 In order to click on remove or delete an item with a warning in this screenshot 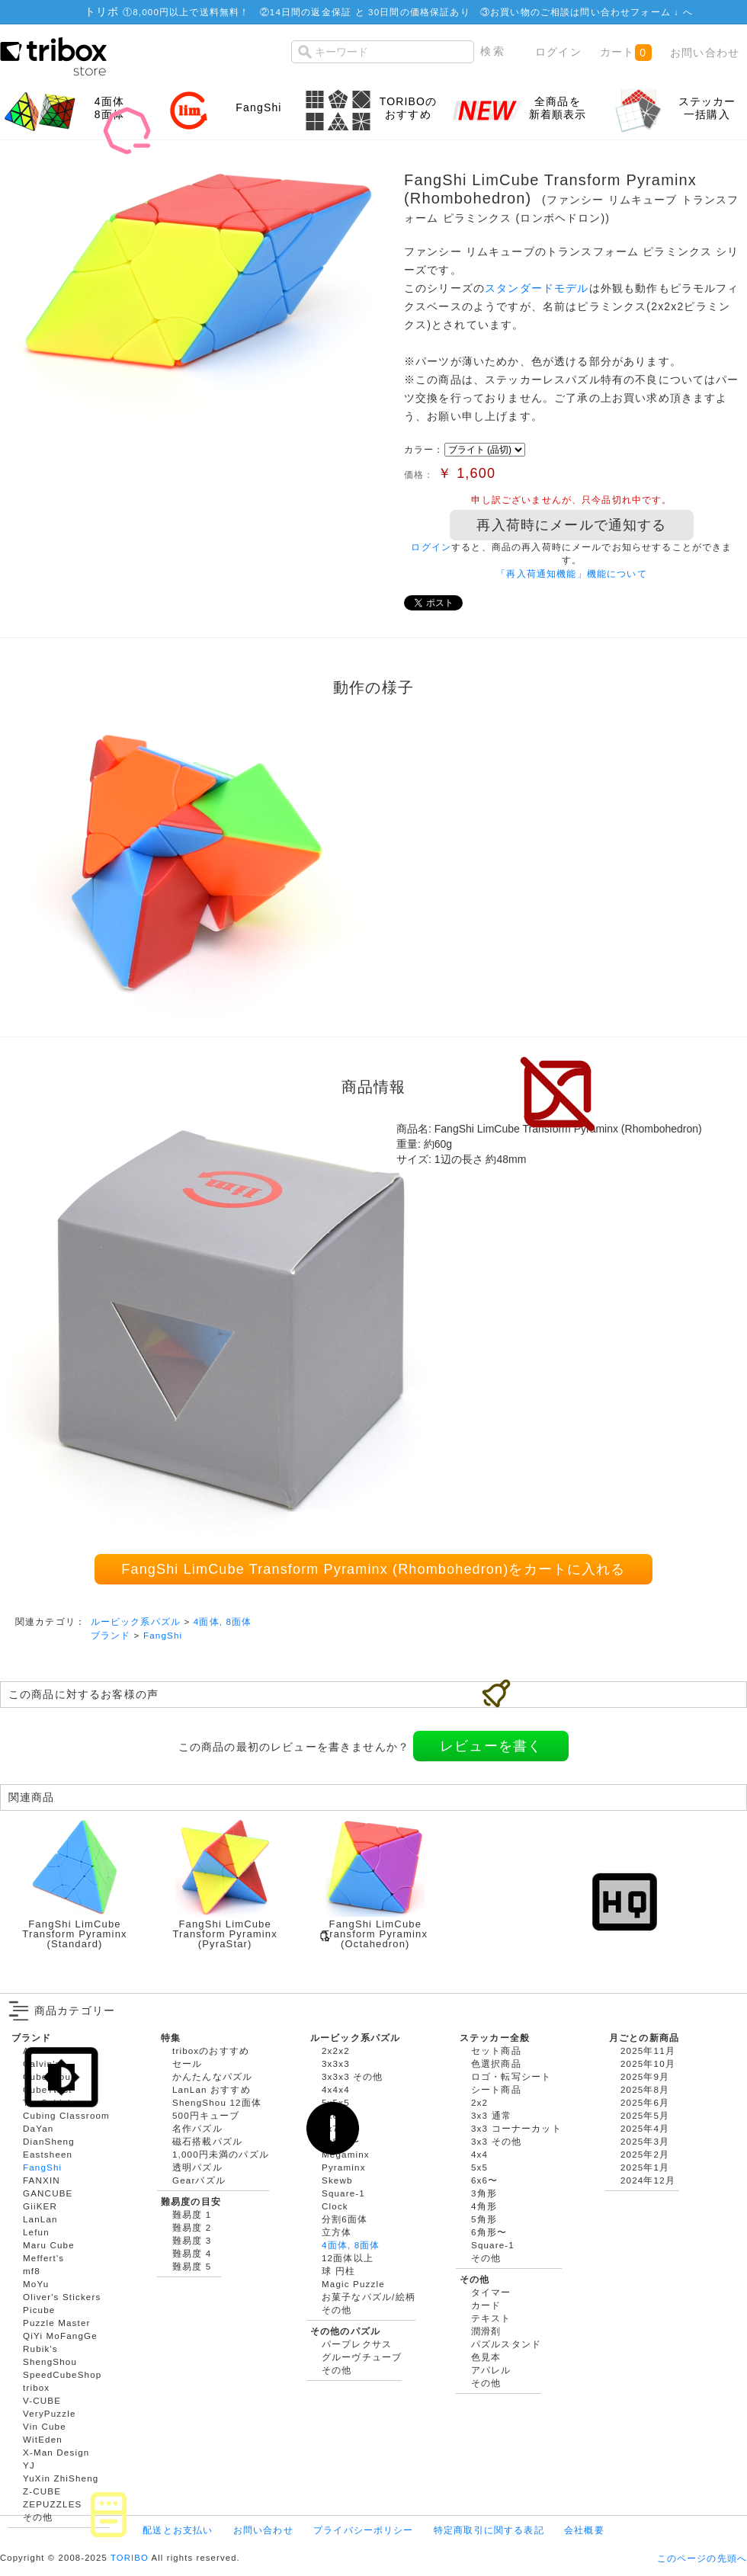, I will do `click(127, 130)`.